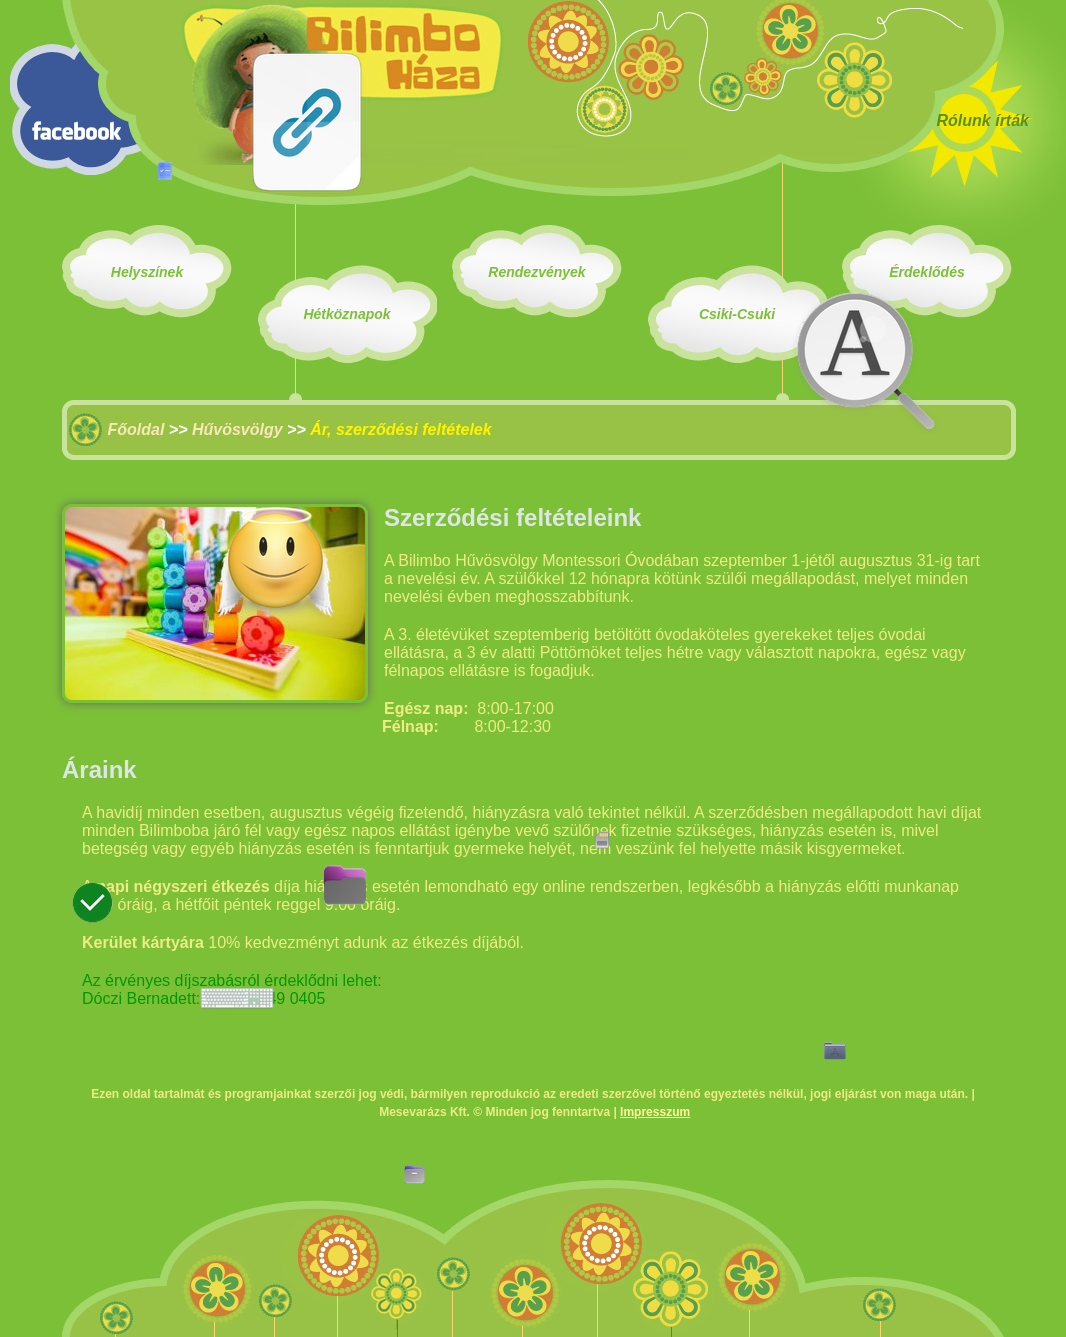  What do you see at coordinates (307, 122) in the screenshot?
I see `a windows internet shortcut file` at bounding box center [307, 122].